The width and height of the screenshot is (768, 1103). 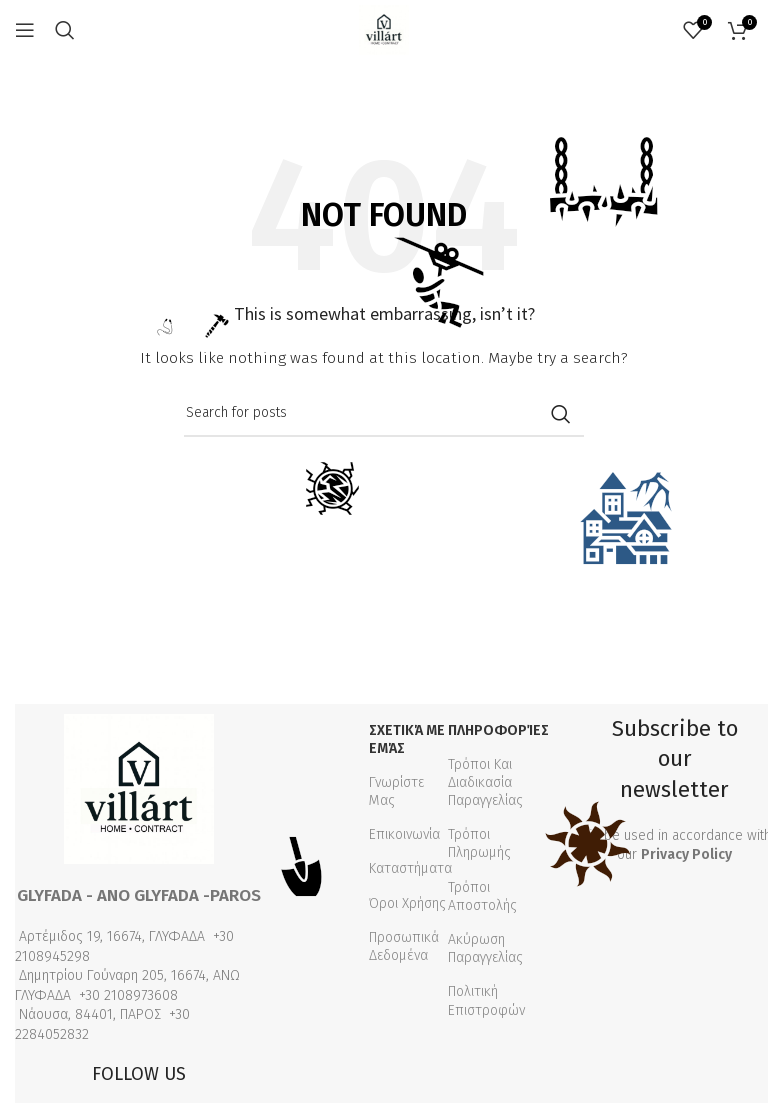 I want to click on access haunted house level or spooky game area, so click(x=626, y=518).